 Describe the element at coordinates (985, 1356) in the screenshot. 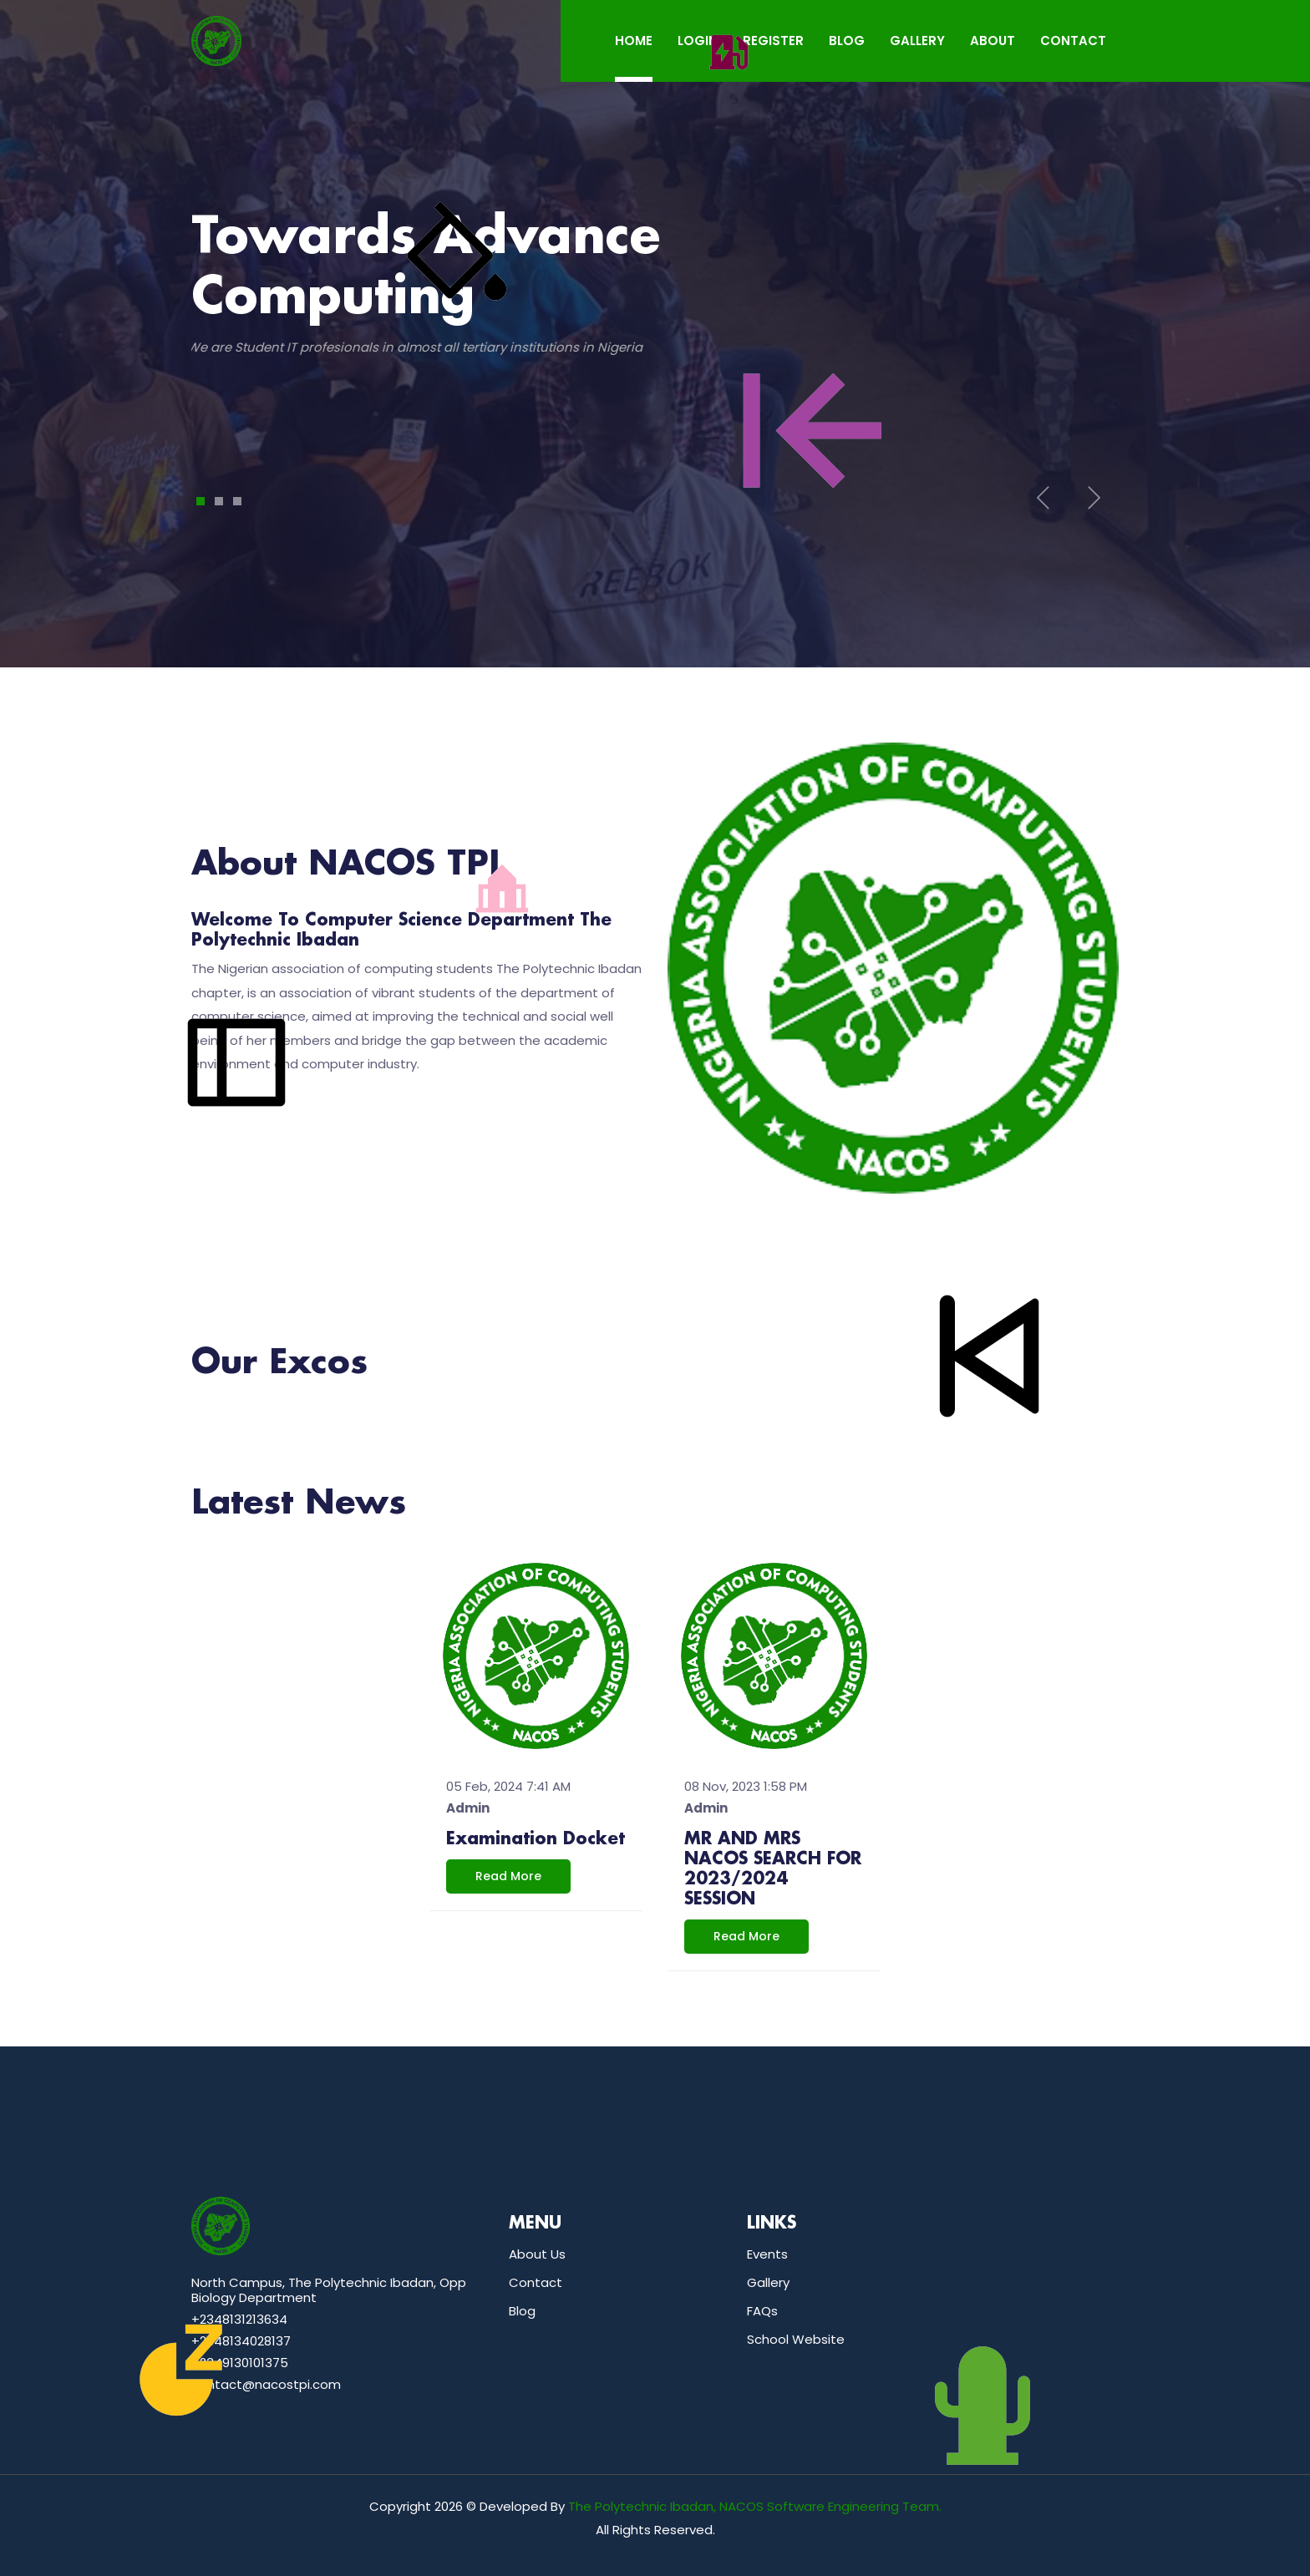

I see `skip to previous track` at that location.